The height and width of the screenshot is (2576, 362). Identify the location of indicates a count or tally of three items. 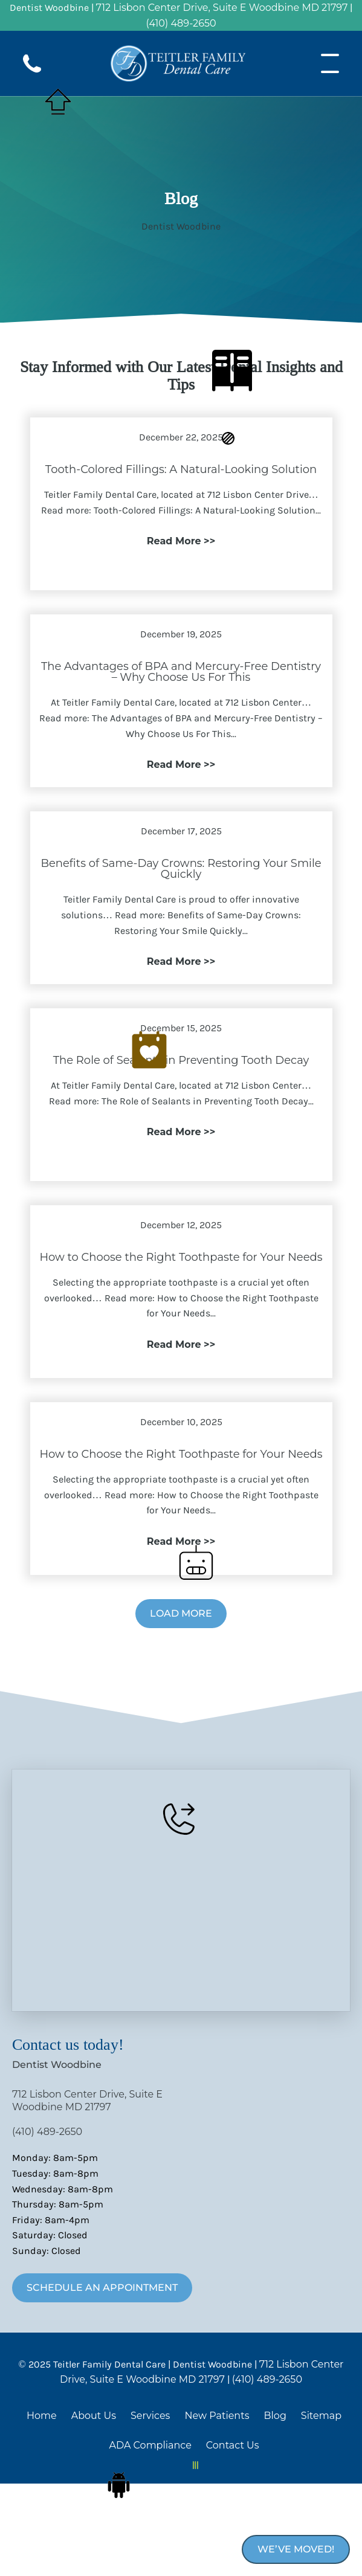
(196, 2465).